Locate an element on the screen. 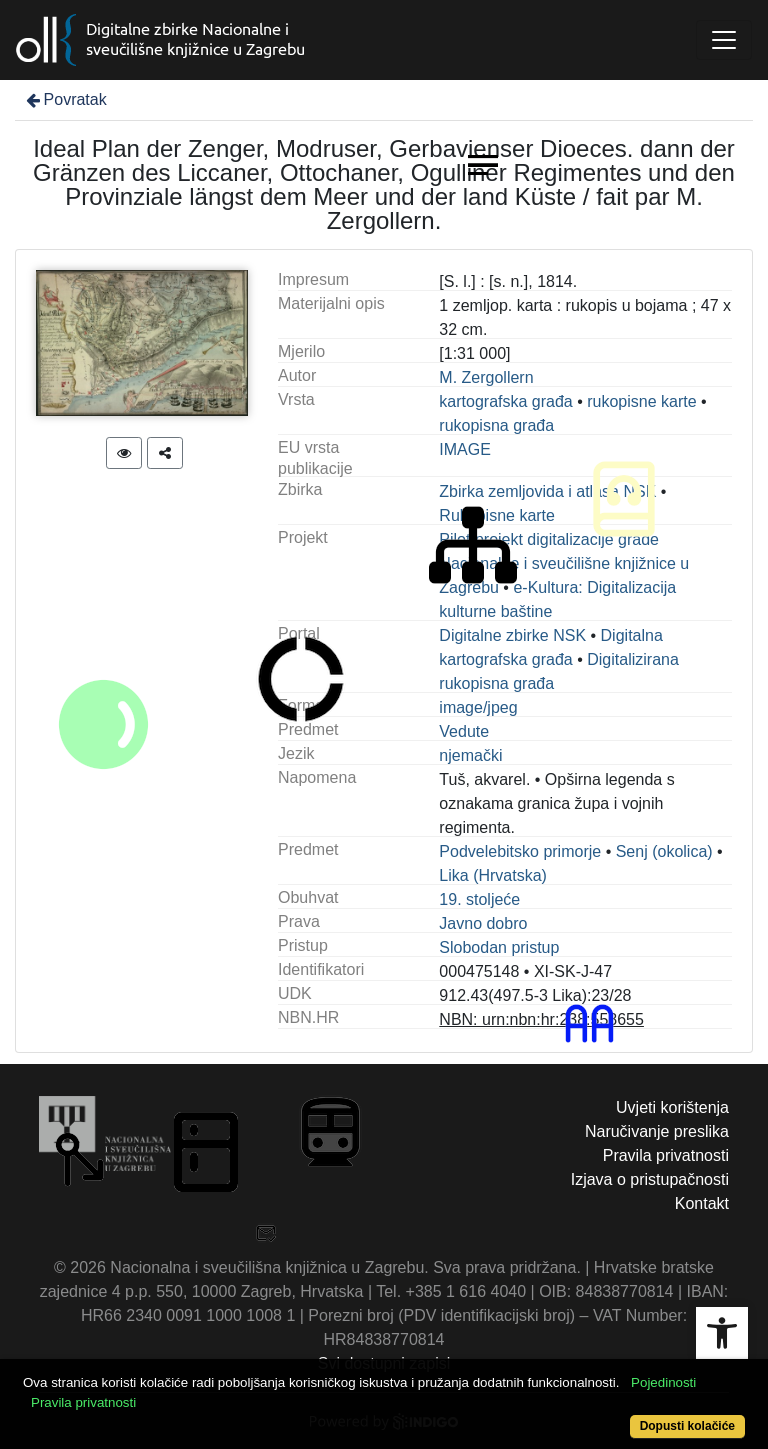 The image size is (768, 1449). view progress or completion status is located at coordinates (301, 679).